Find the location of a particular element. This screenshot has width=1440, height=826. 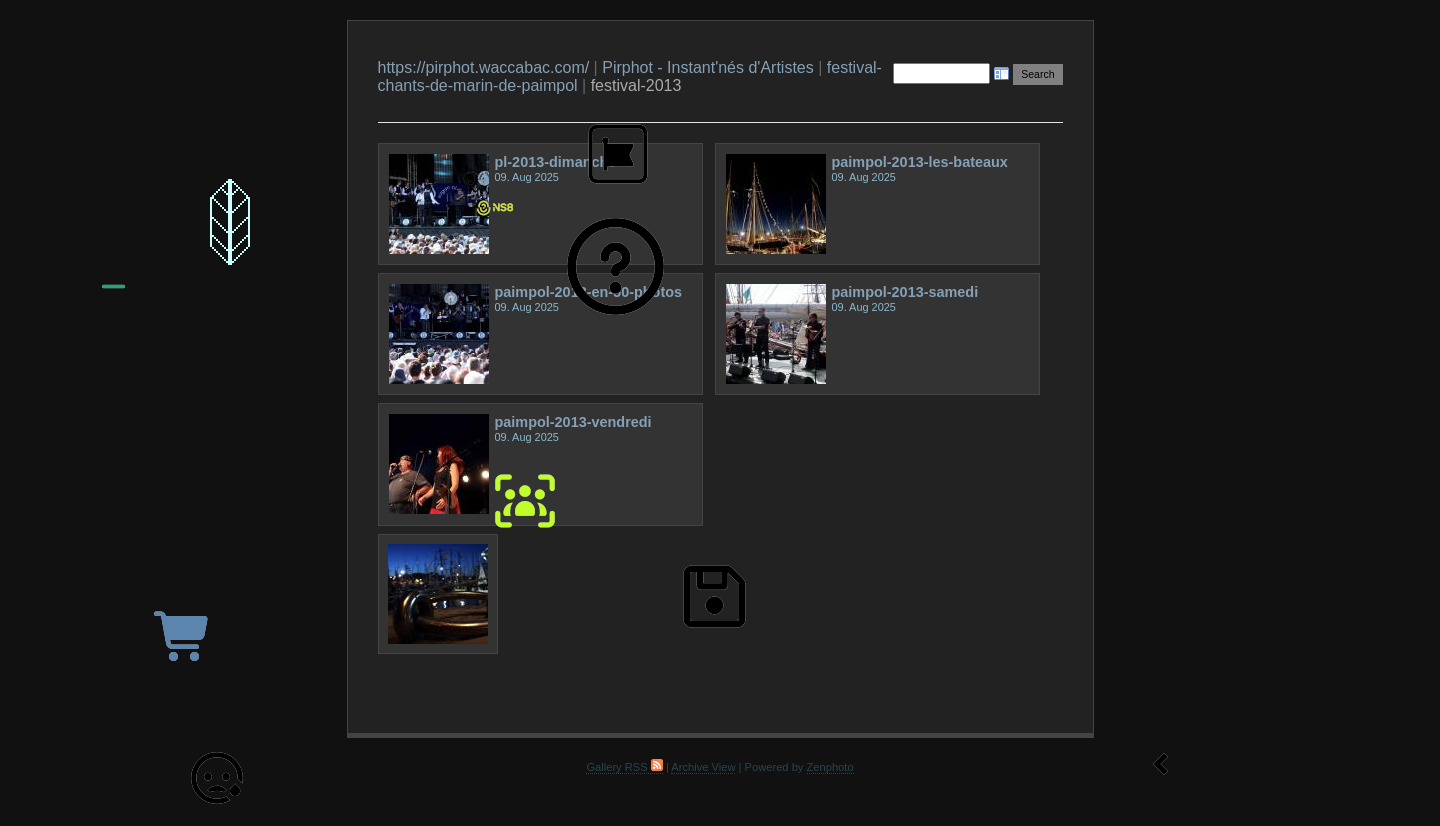

NS8 brand logo is located at coordinates (495, 208).